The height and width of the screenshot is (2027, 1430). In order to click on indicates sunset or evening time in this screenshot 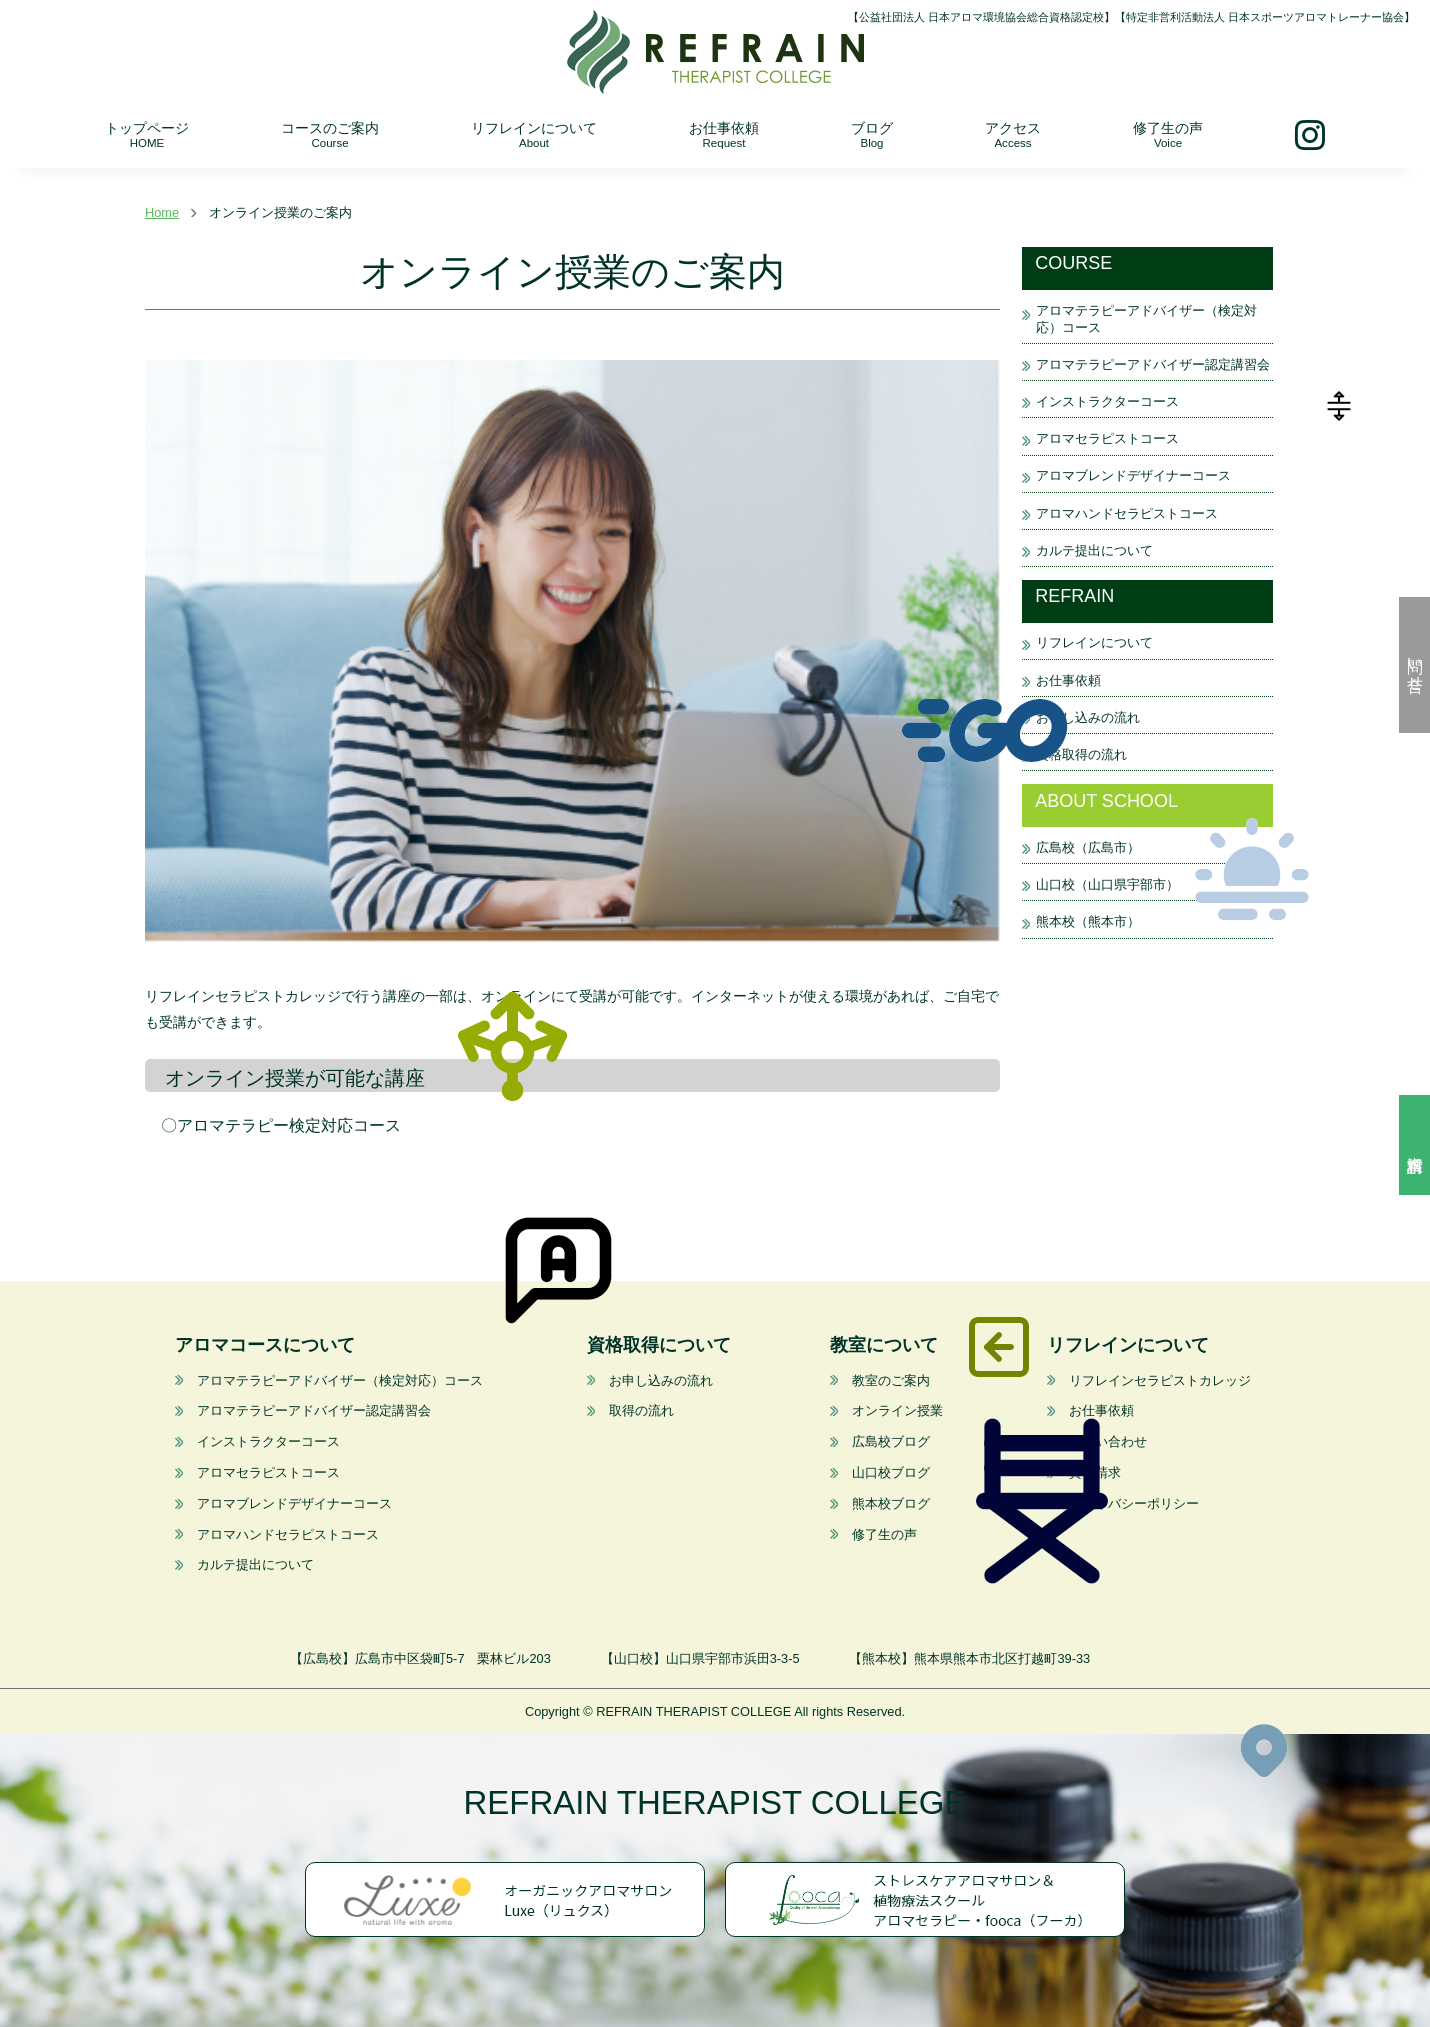, I will do `click(1252, 869)`.